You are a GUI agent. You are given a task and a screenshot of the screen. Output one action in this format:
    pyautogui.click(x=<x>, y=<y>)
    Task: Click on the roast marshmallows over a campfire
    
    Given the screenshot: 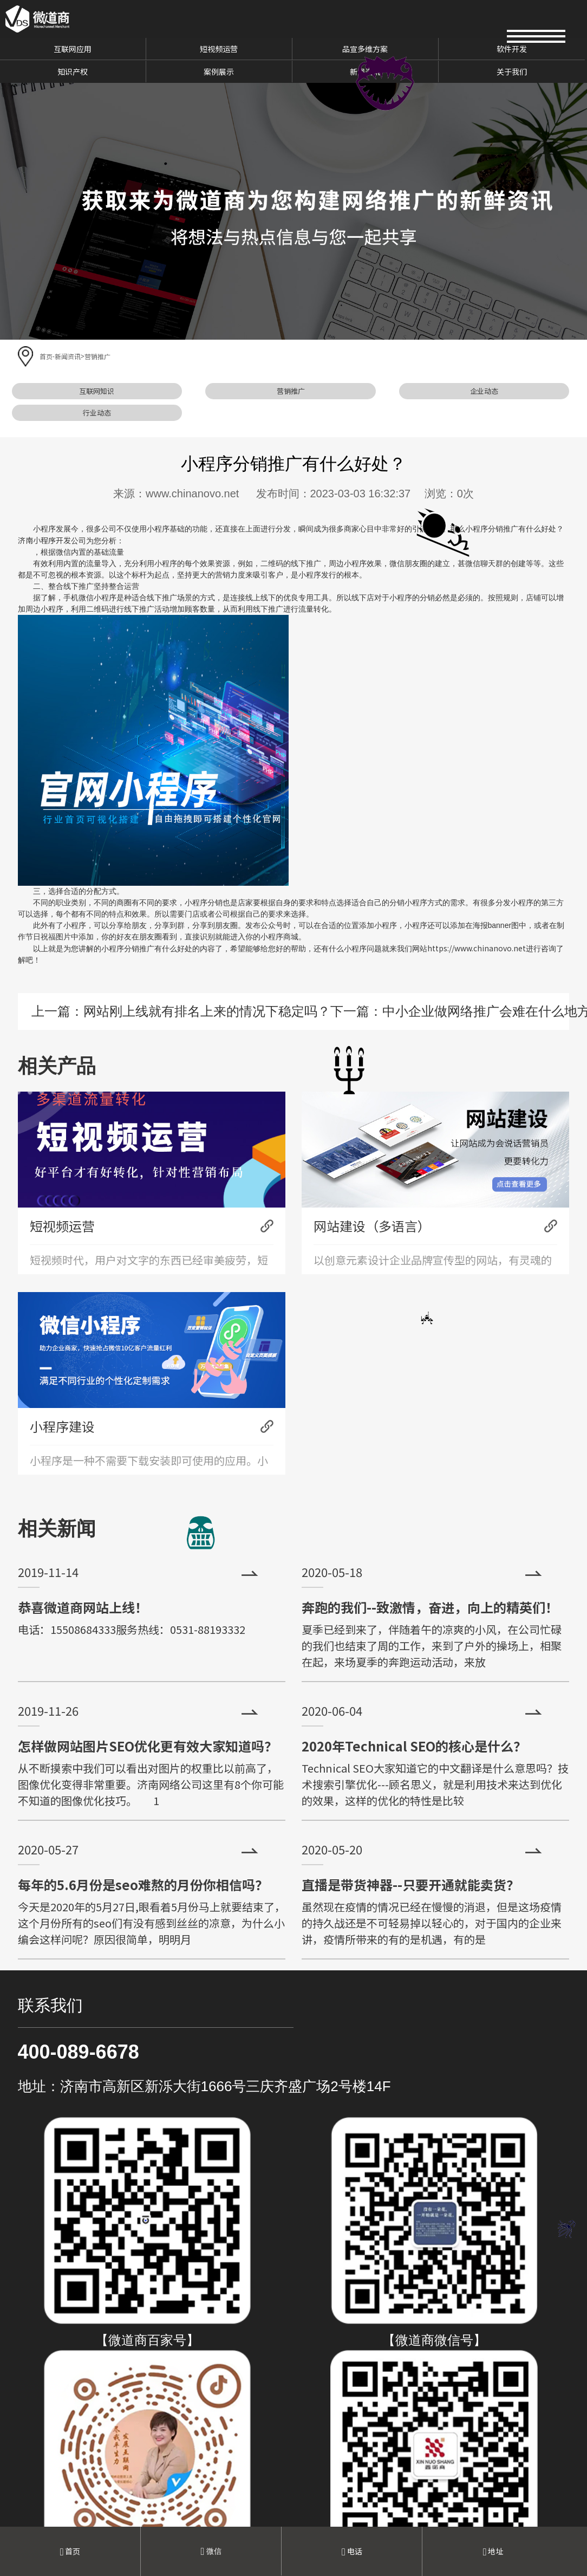 What is the action you would take?
    pyautogui.click(x=218, y=1365)
    